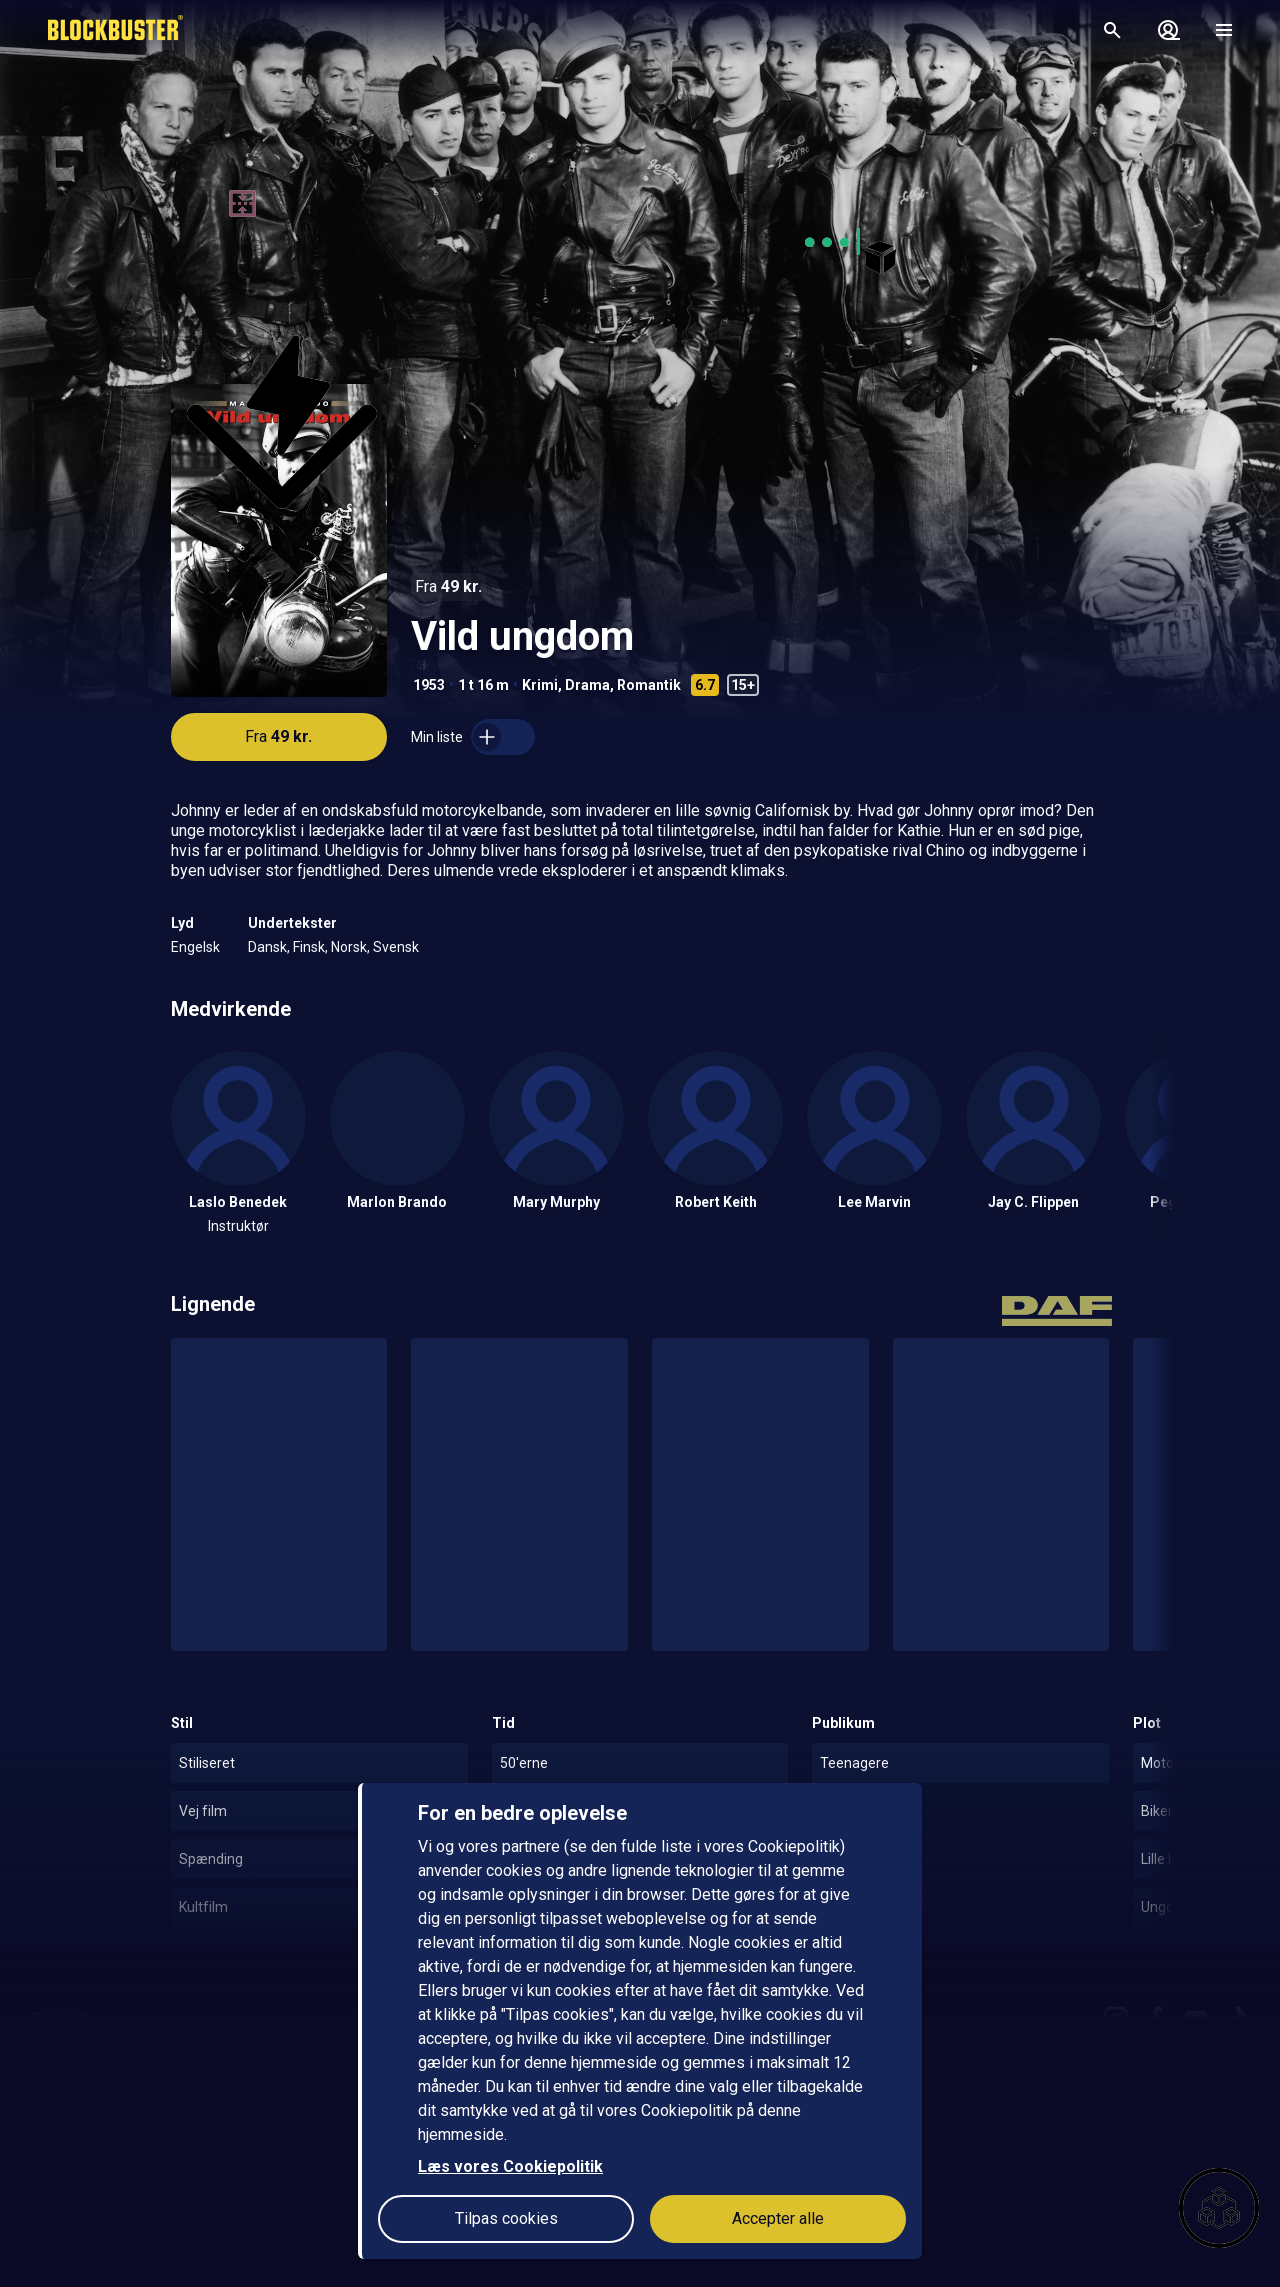 The image size is (1280, 2287). I want to click on DAF Trucks company logo, so click(1057, 1311).